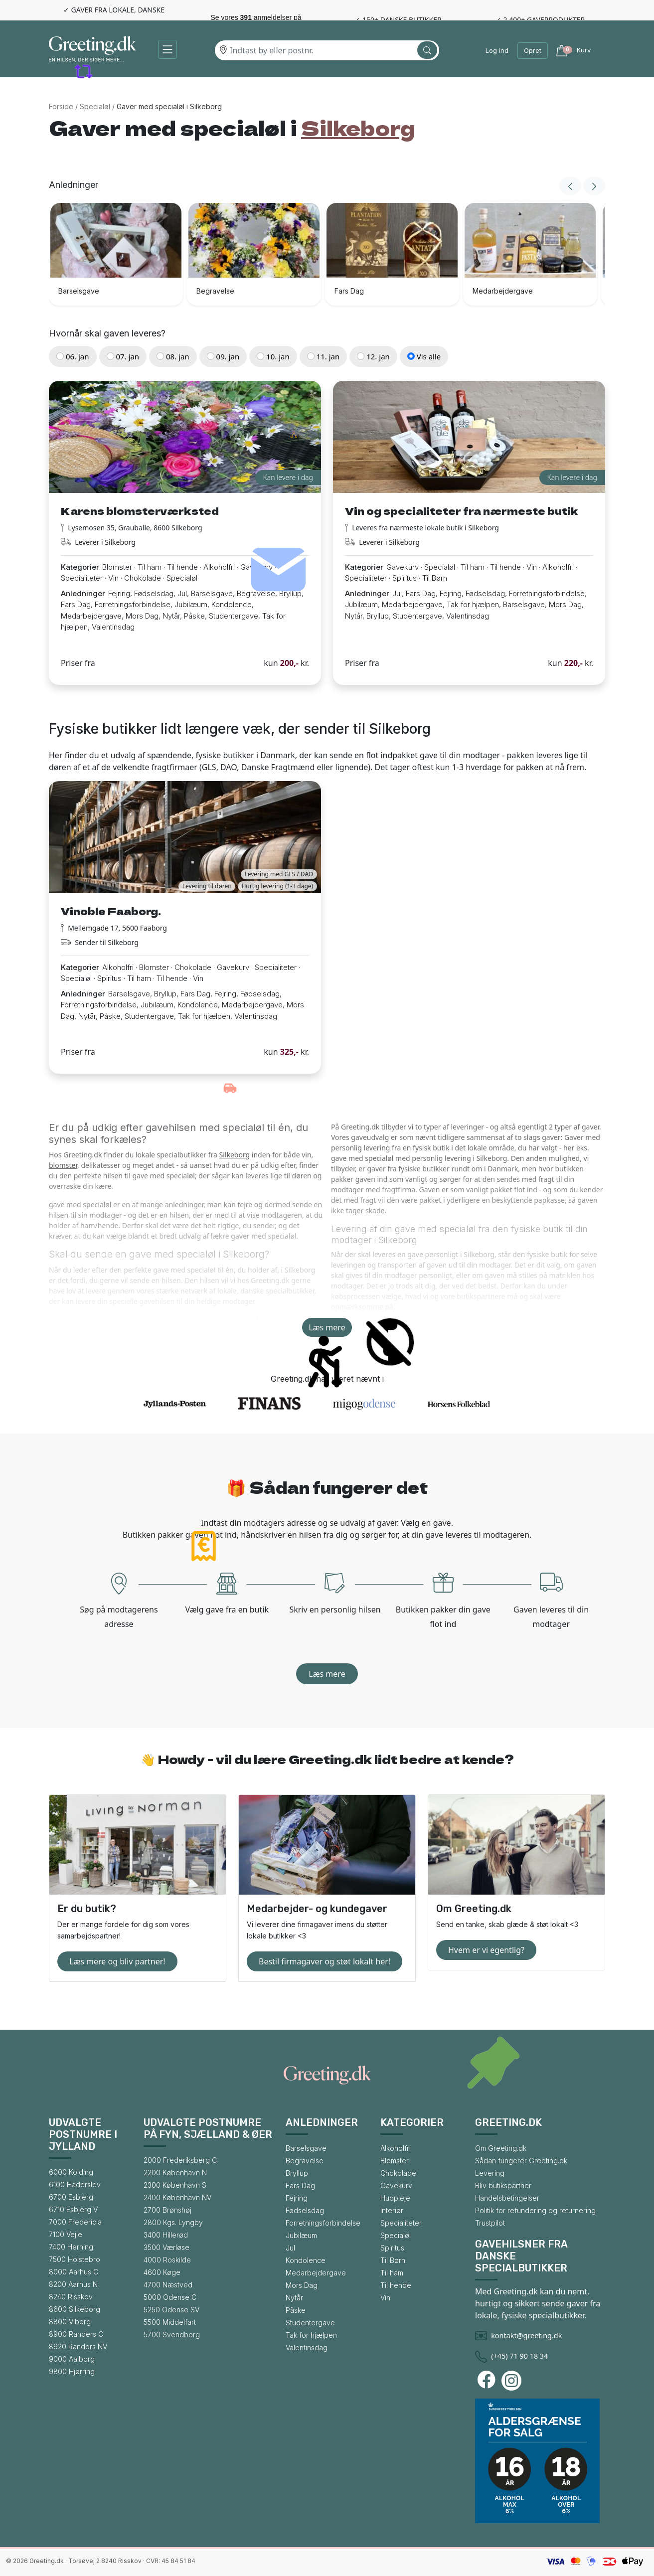 This screenshot has height=2576, width=654. What do you see at coordinates (278, 569) in the screenshot?
I see `open your email inbox` at bounding box center [278, 569].